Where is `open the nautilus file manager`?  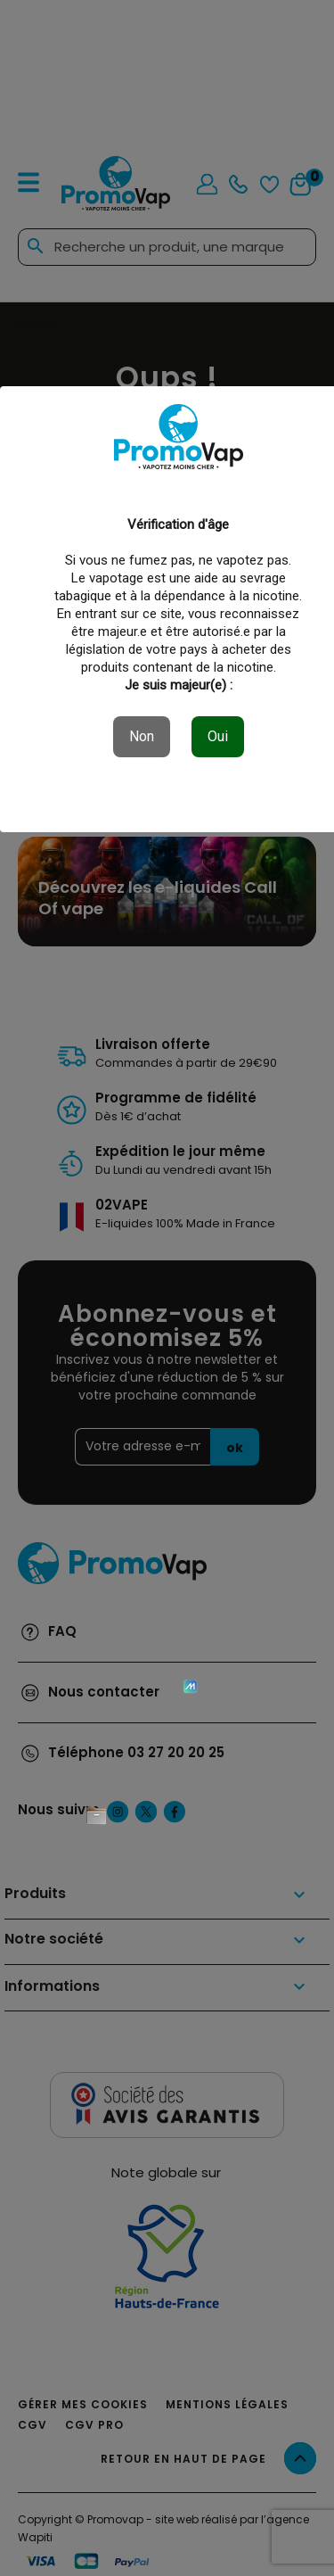 open the nautilus file manager is located at coordinates (96, 1815).